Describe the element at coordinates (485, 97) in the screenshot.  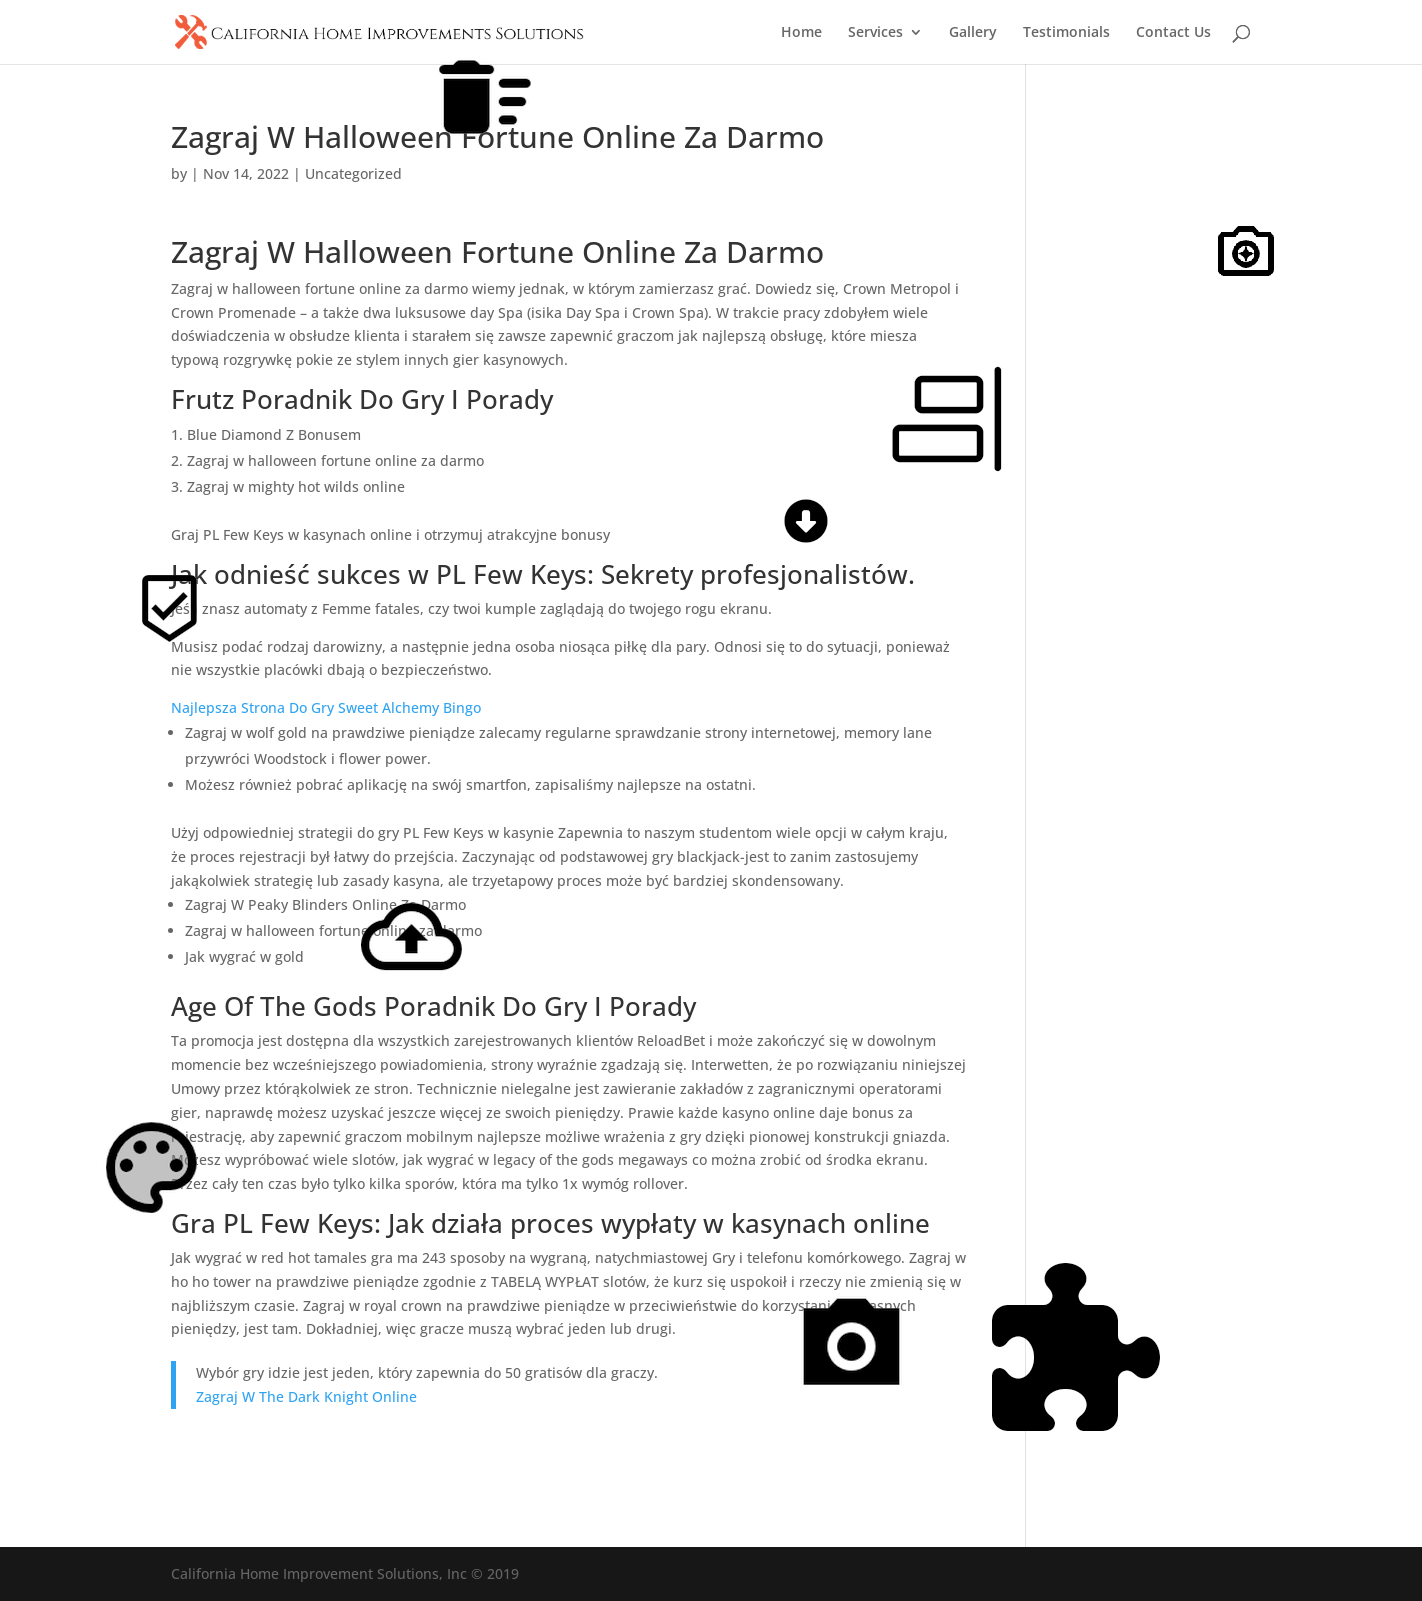
I see `delete all selected items at once` at that location.